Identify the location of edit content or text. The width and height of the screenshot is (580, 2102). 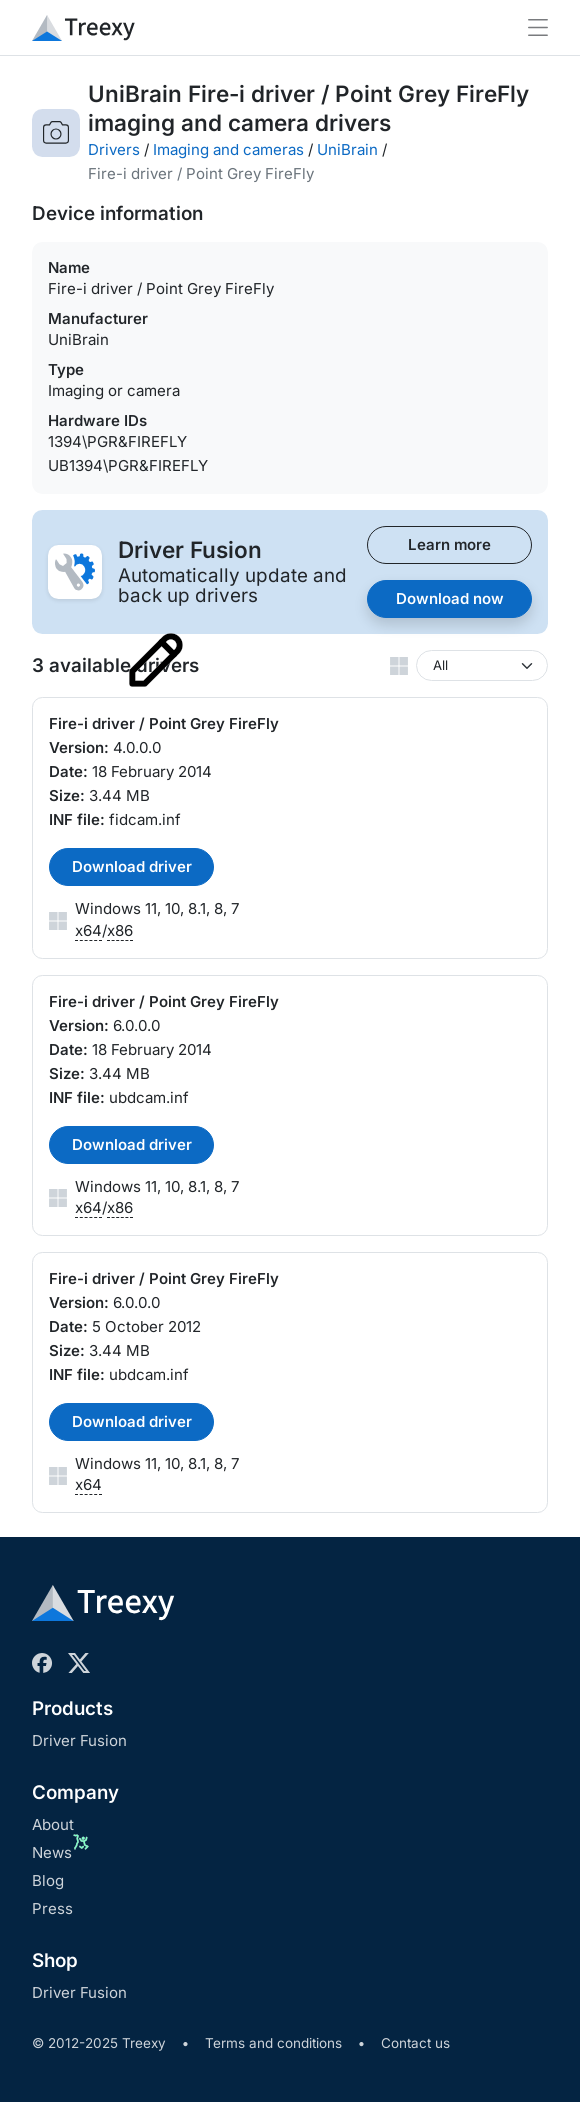
(157, 659).